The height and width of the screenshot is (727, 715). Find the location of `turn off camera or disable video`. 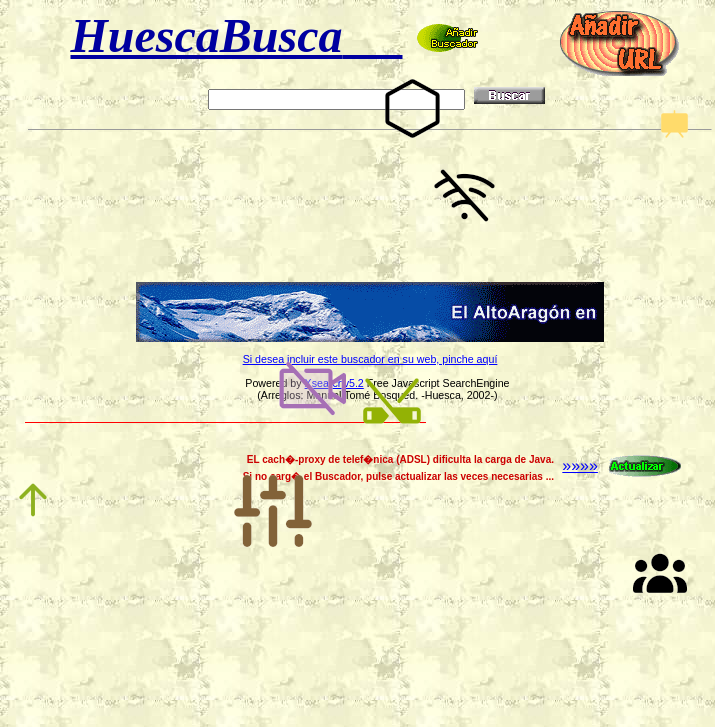

turn off camera or disable video is located at coordinates (310, 388).